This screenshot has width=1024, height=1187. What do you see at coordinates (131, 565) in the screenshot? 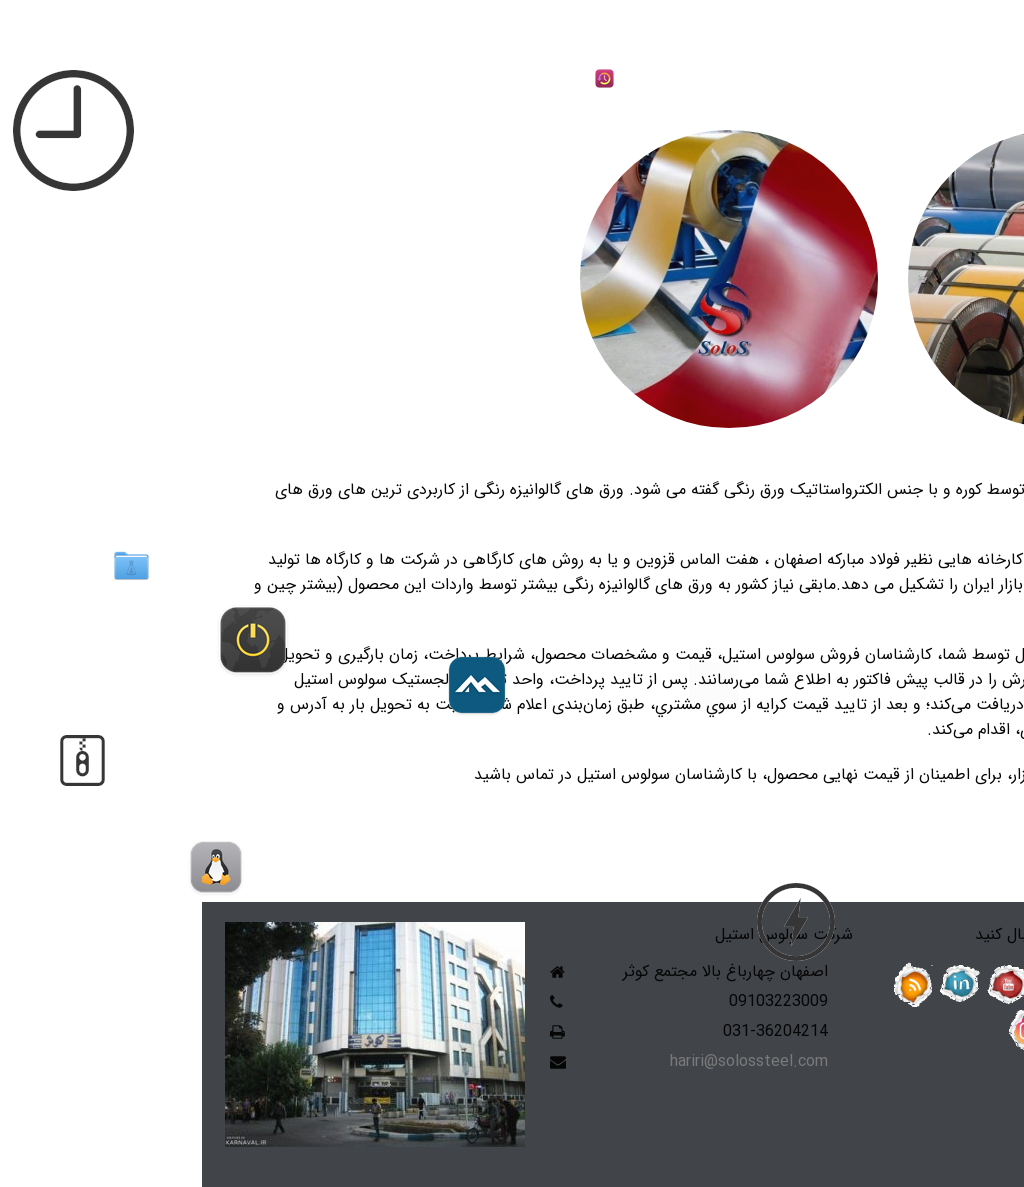
I see `open the Antidote application folder` at bounding box center [131, 565].